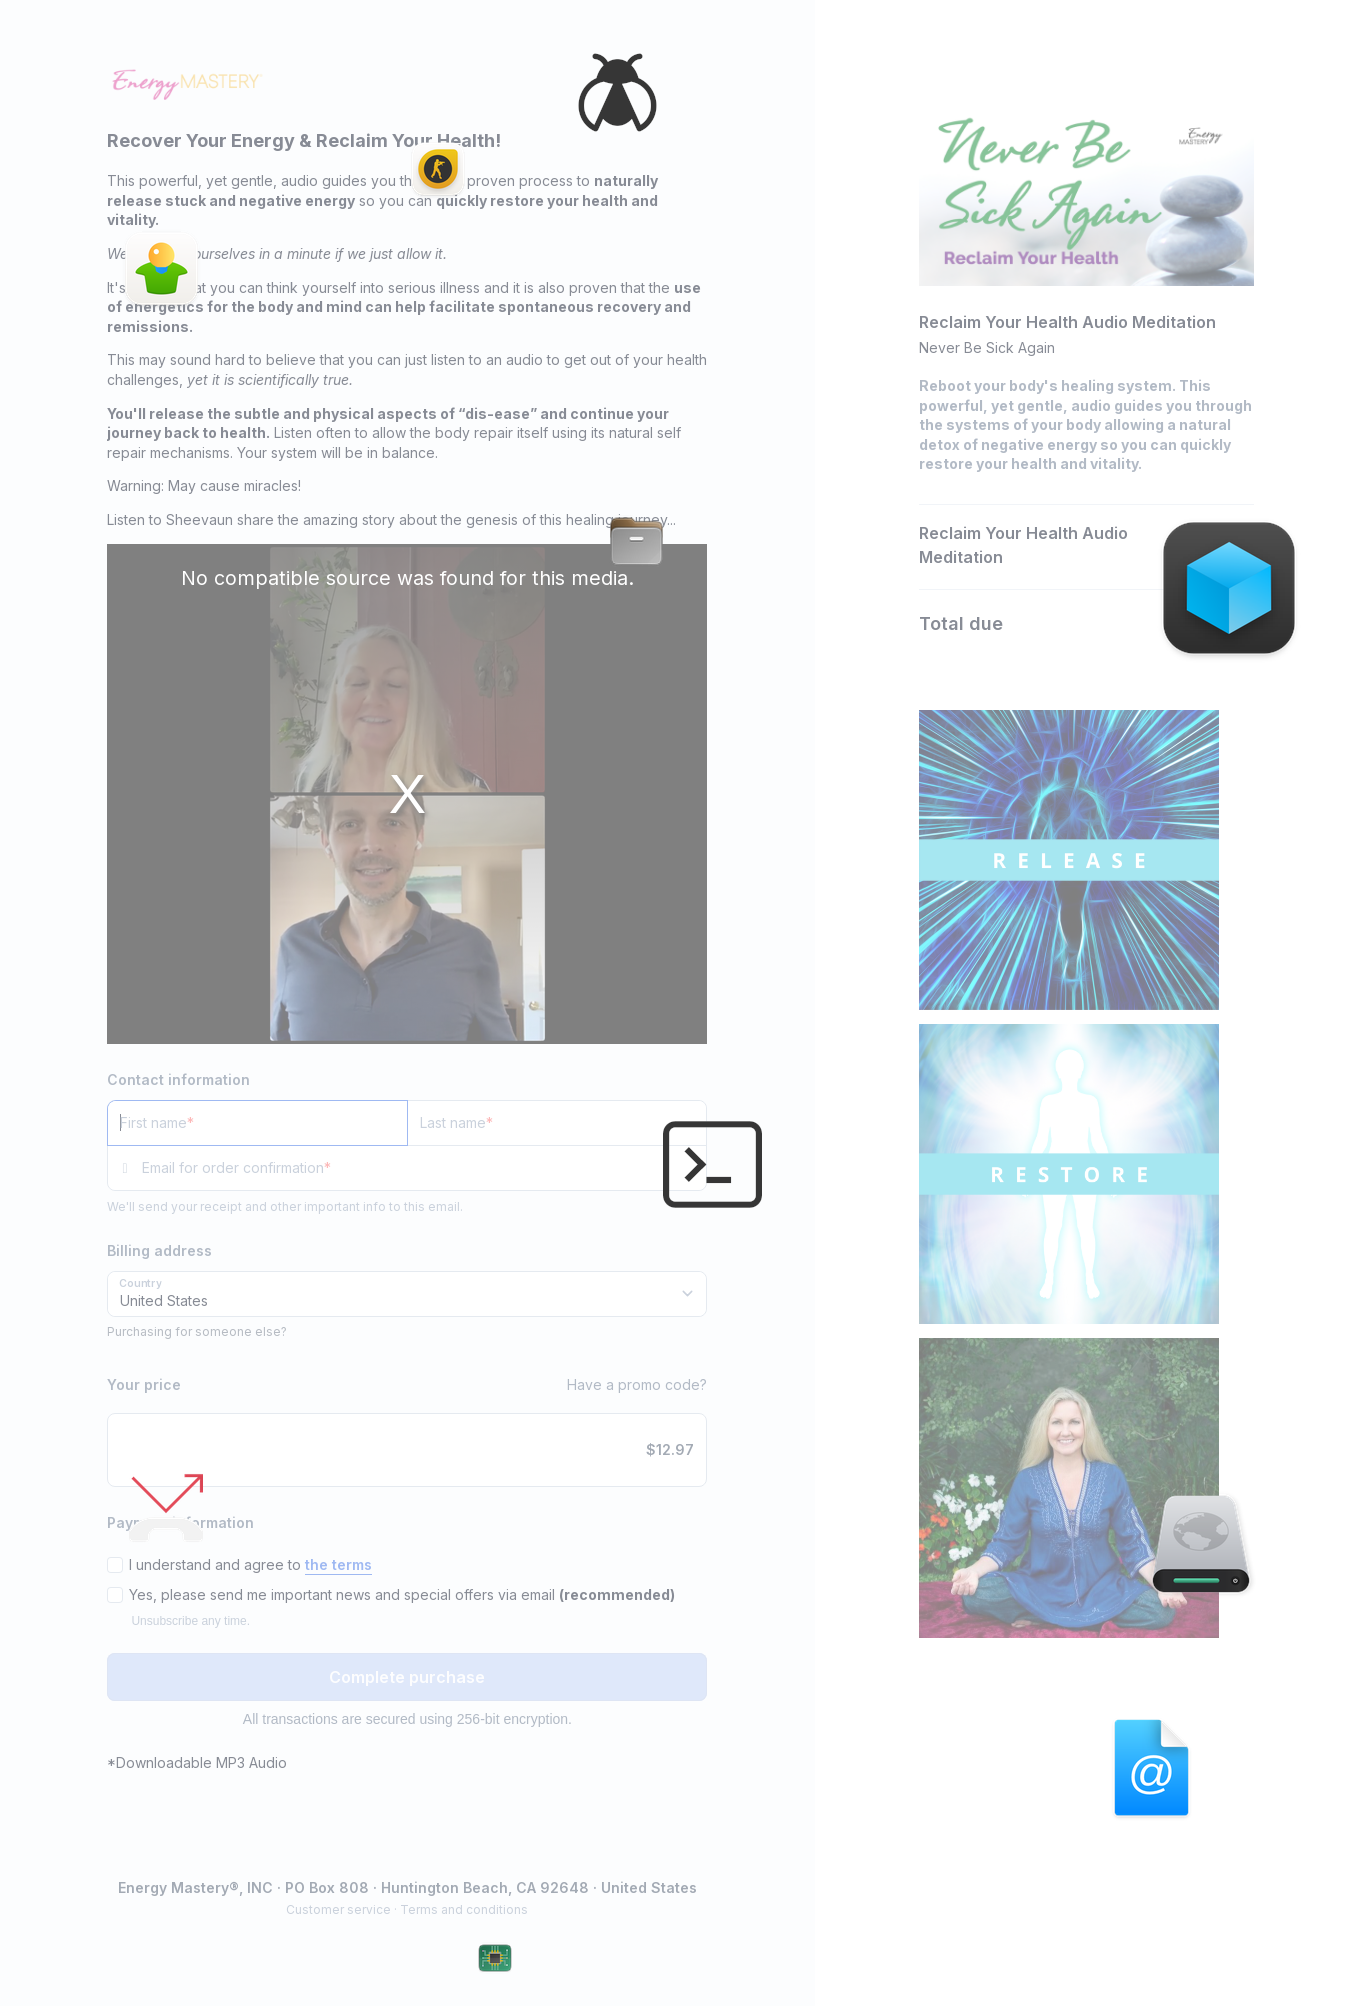  What do you see at coordinates (1229, 588) in the screenshot?
I see `open awf application` at bounding box center [1229, 588].